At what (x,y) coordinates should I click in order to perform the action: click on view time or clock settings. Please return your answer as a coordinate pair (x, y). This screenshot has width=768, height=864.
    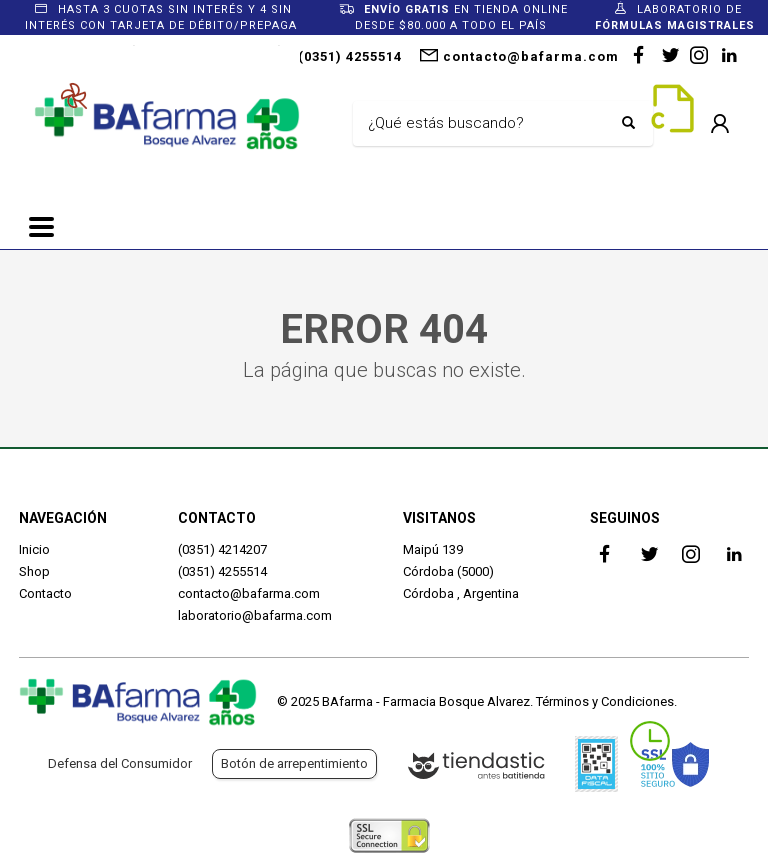
    Looking at the image, I should click on (650, 741).